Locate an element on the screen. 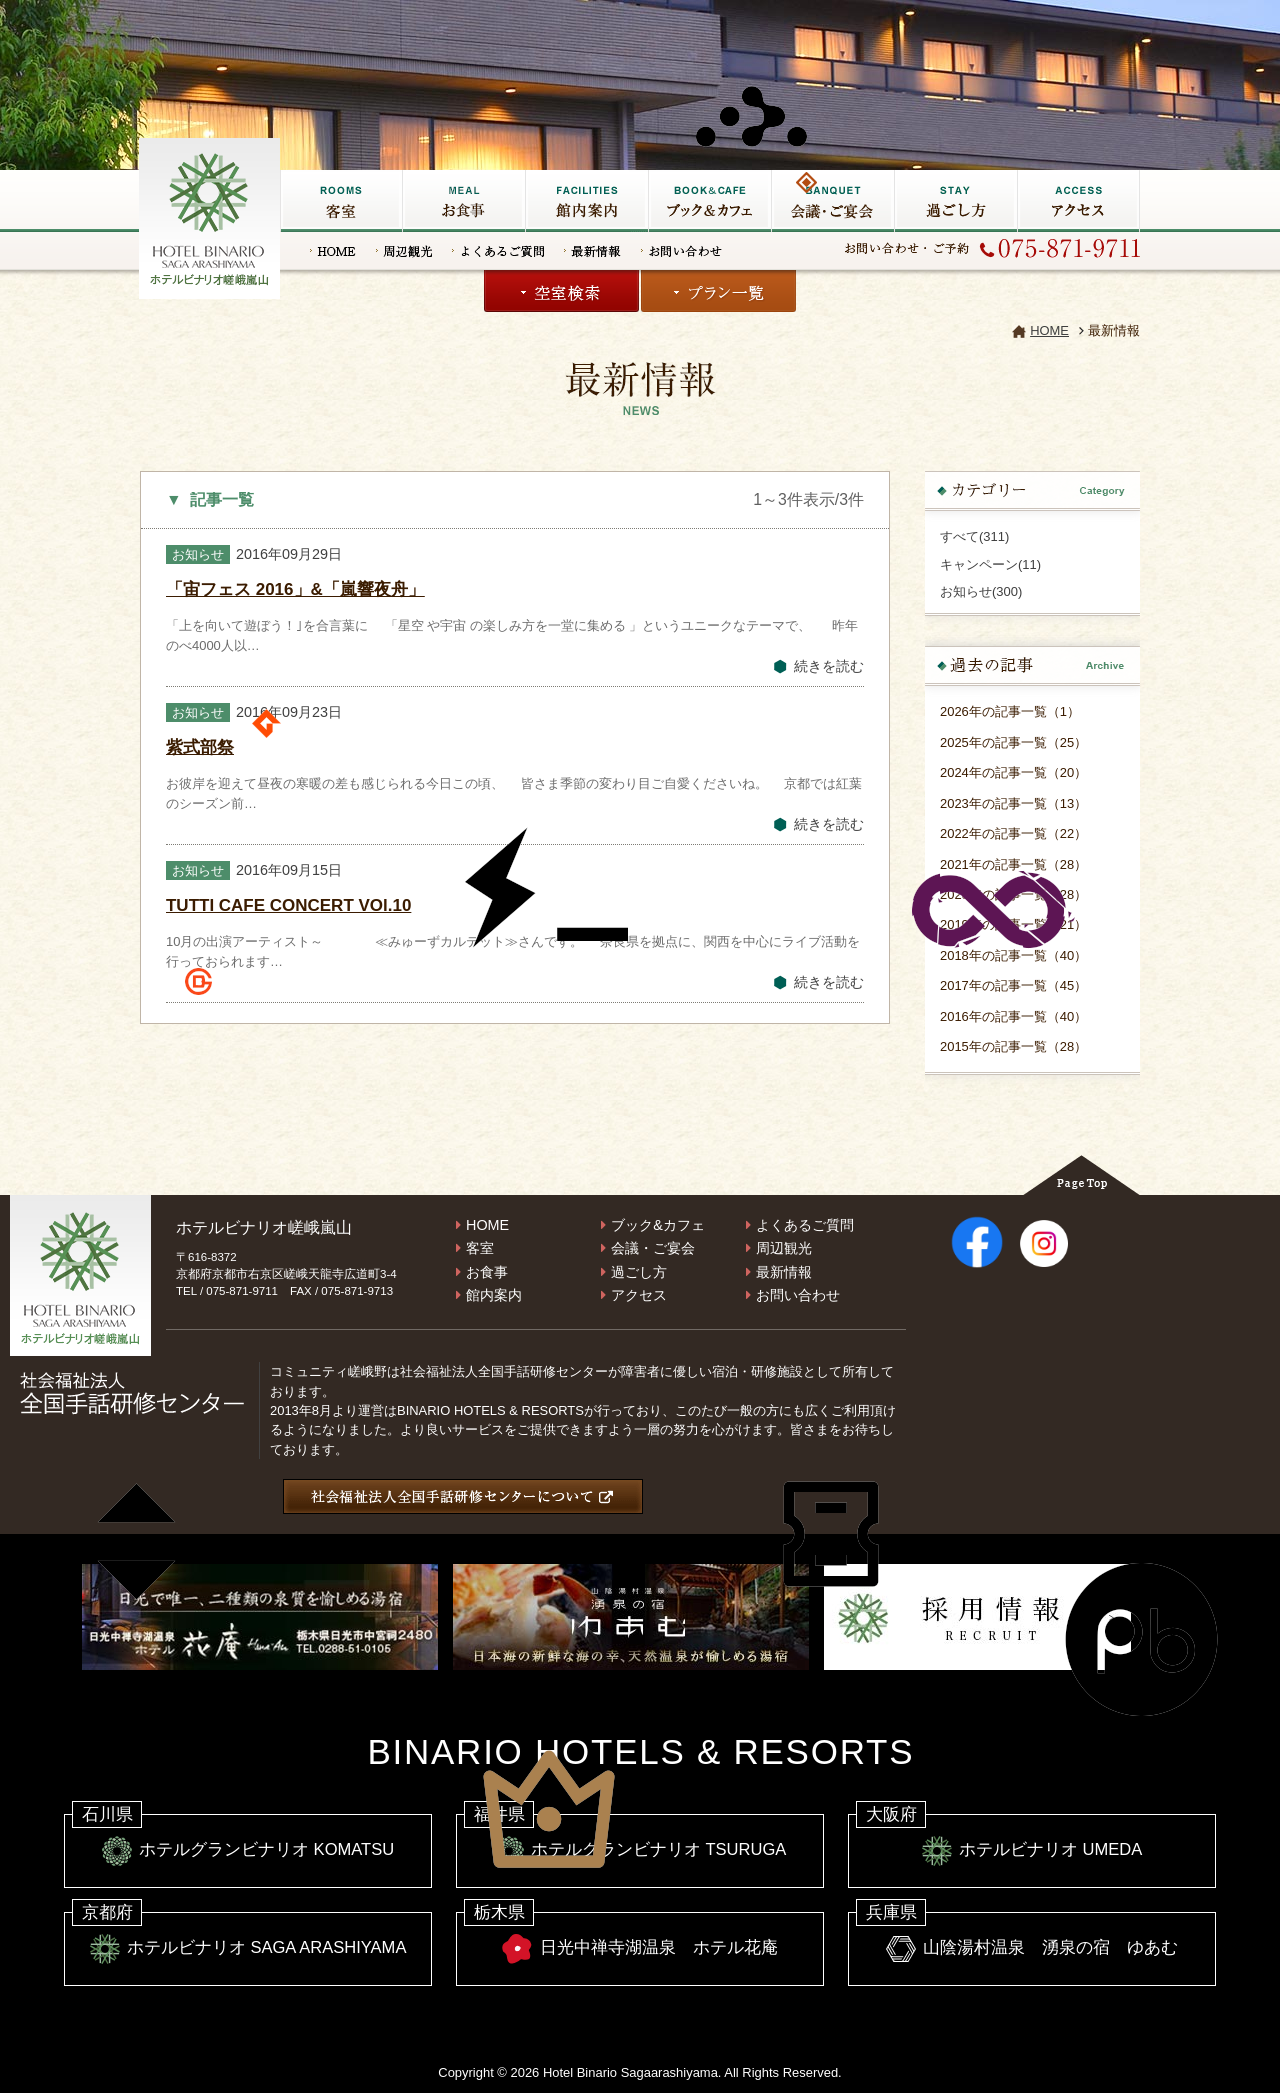 The height and width of the screenshot is (2093, 1280). prepbytes logo is located at coordinates (1141, 1639).